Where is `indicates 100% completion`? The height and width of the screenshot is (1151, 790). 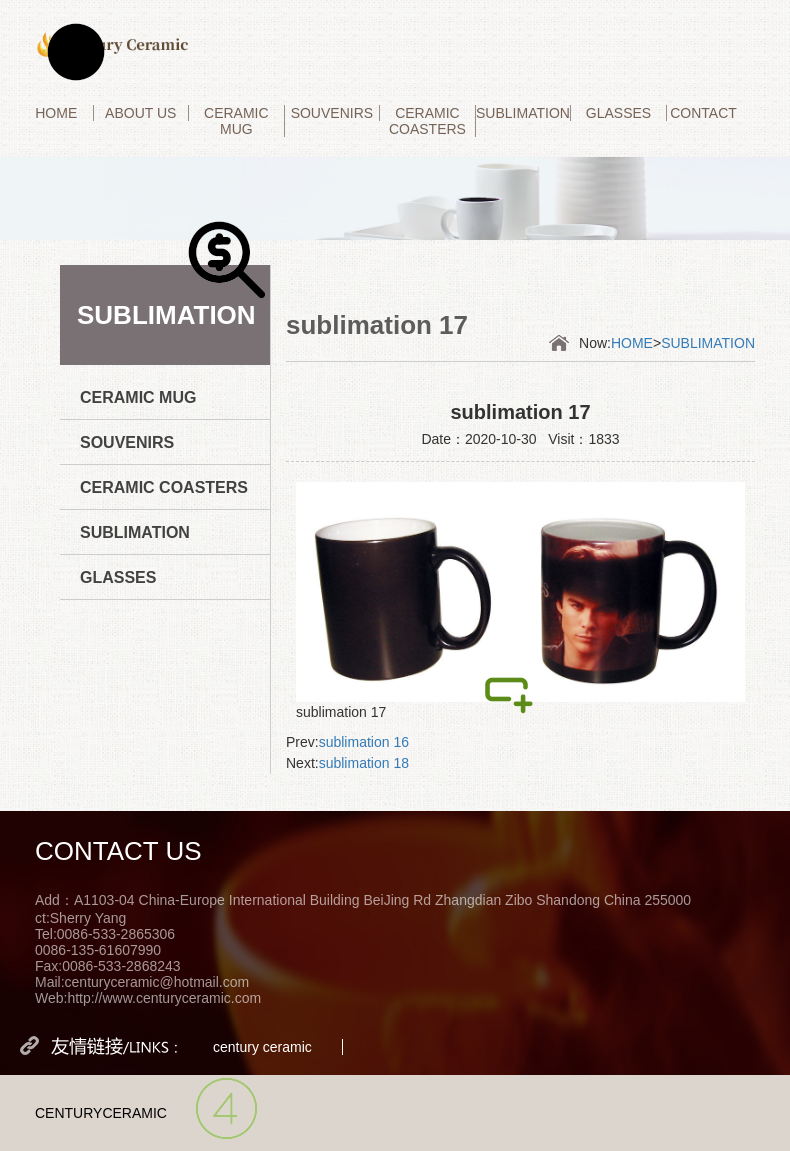 indicates 100% completion is located at coordinates (76, 52).